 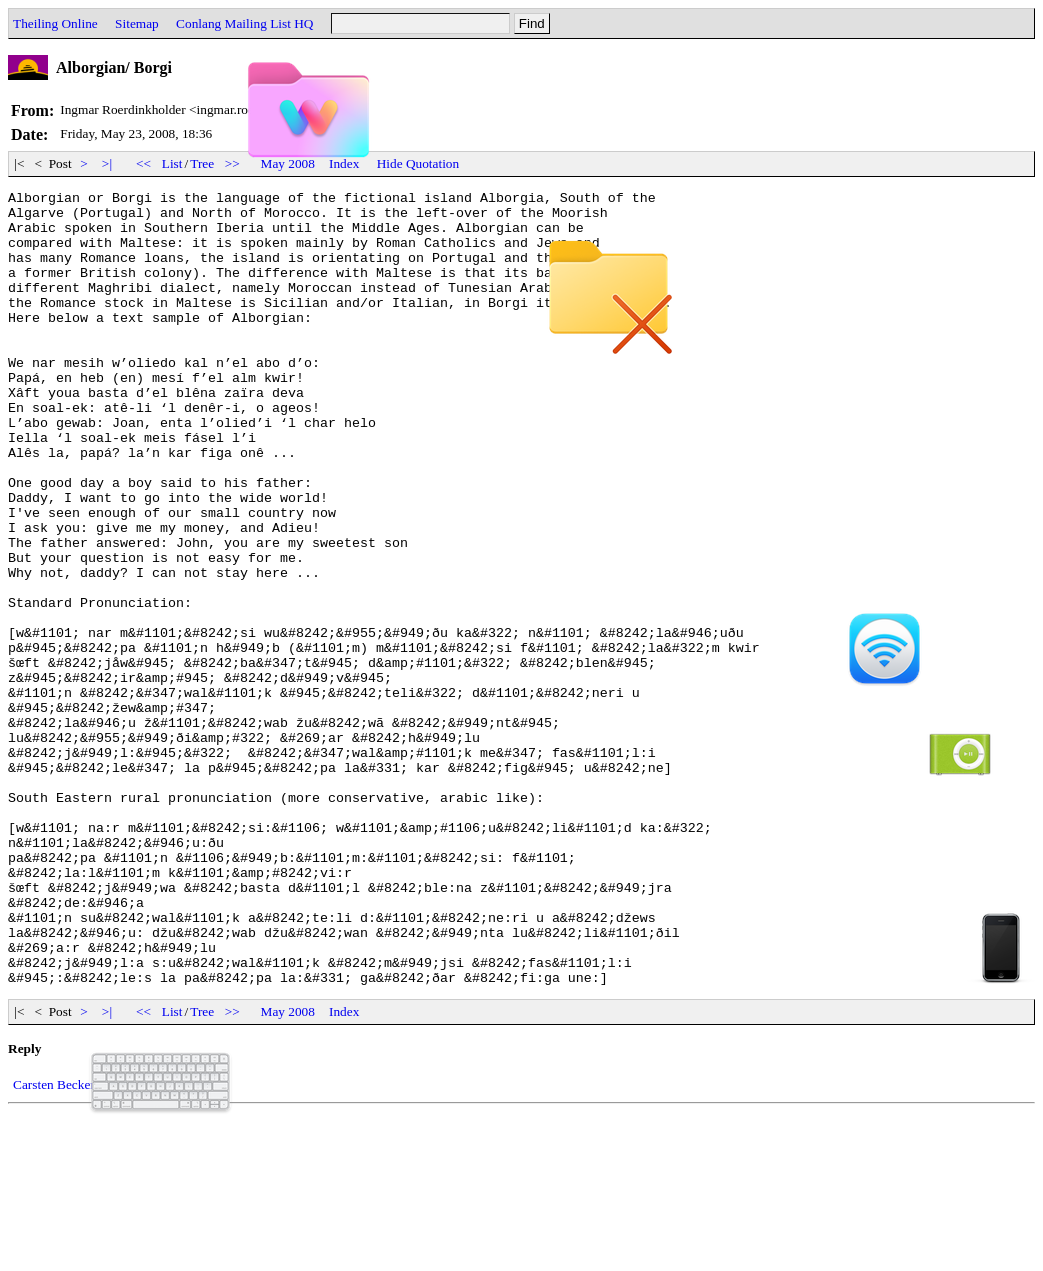 I want to click on open wondershare creative center folder, so click(x=308, y=113).